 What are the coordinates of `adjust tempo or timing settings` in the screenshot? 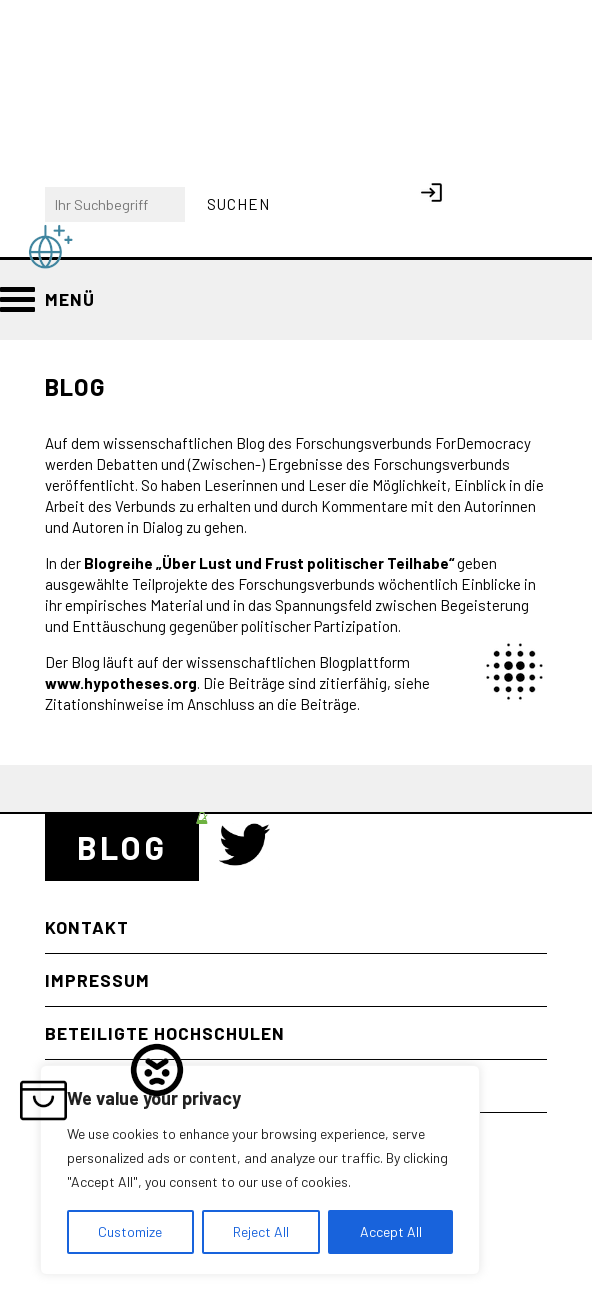 It's located at (202, 818).